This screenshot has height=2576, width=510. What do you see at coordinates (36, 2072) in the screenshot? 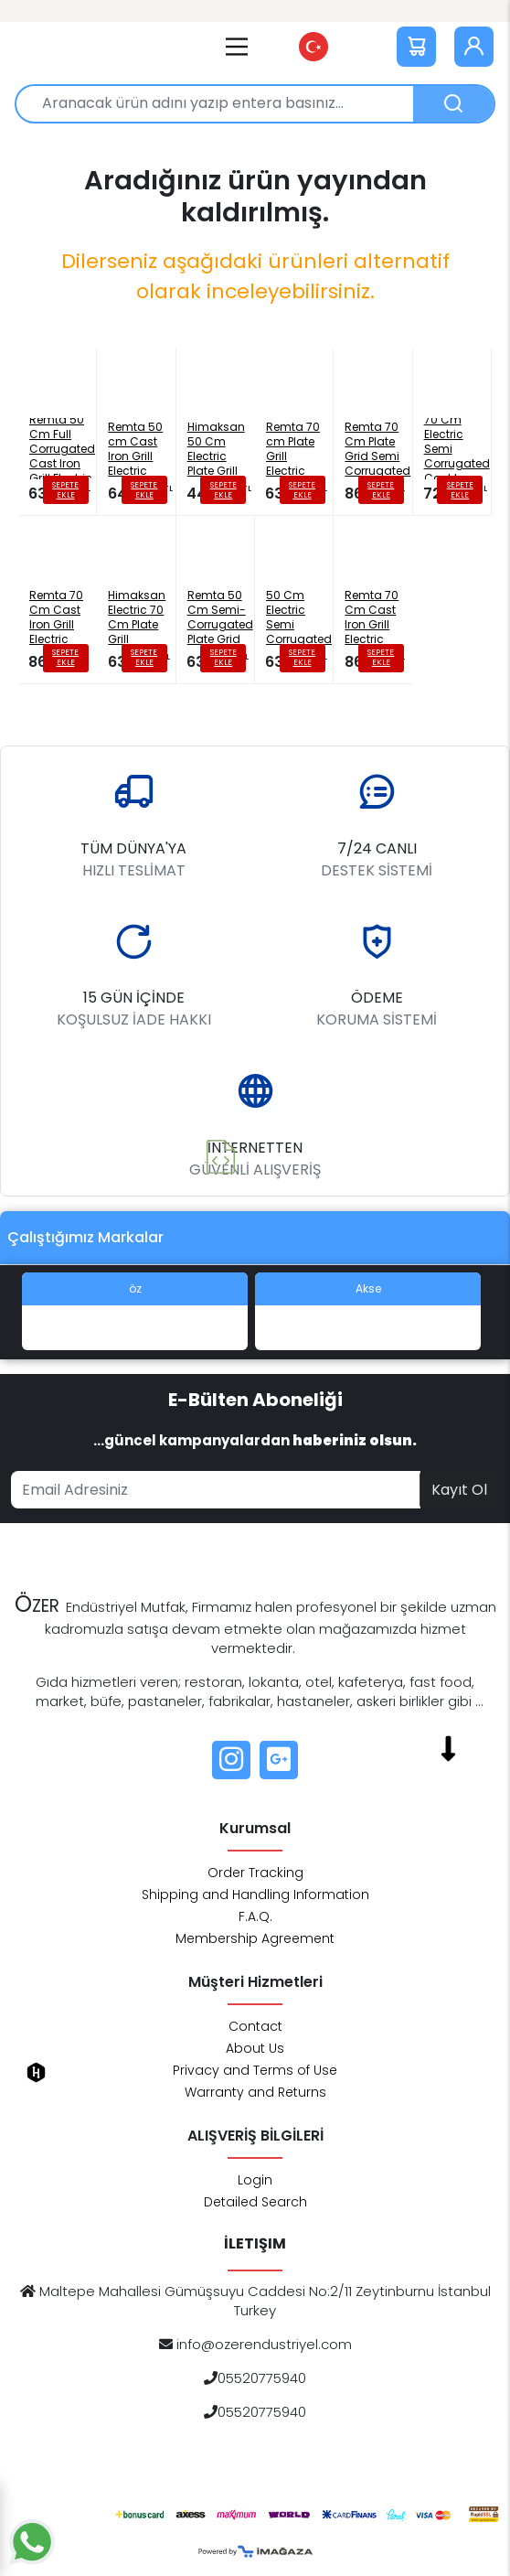
I see `hackerrank logo` at bounding box center [36, 2072].